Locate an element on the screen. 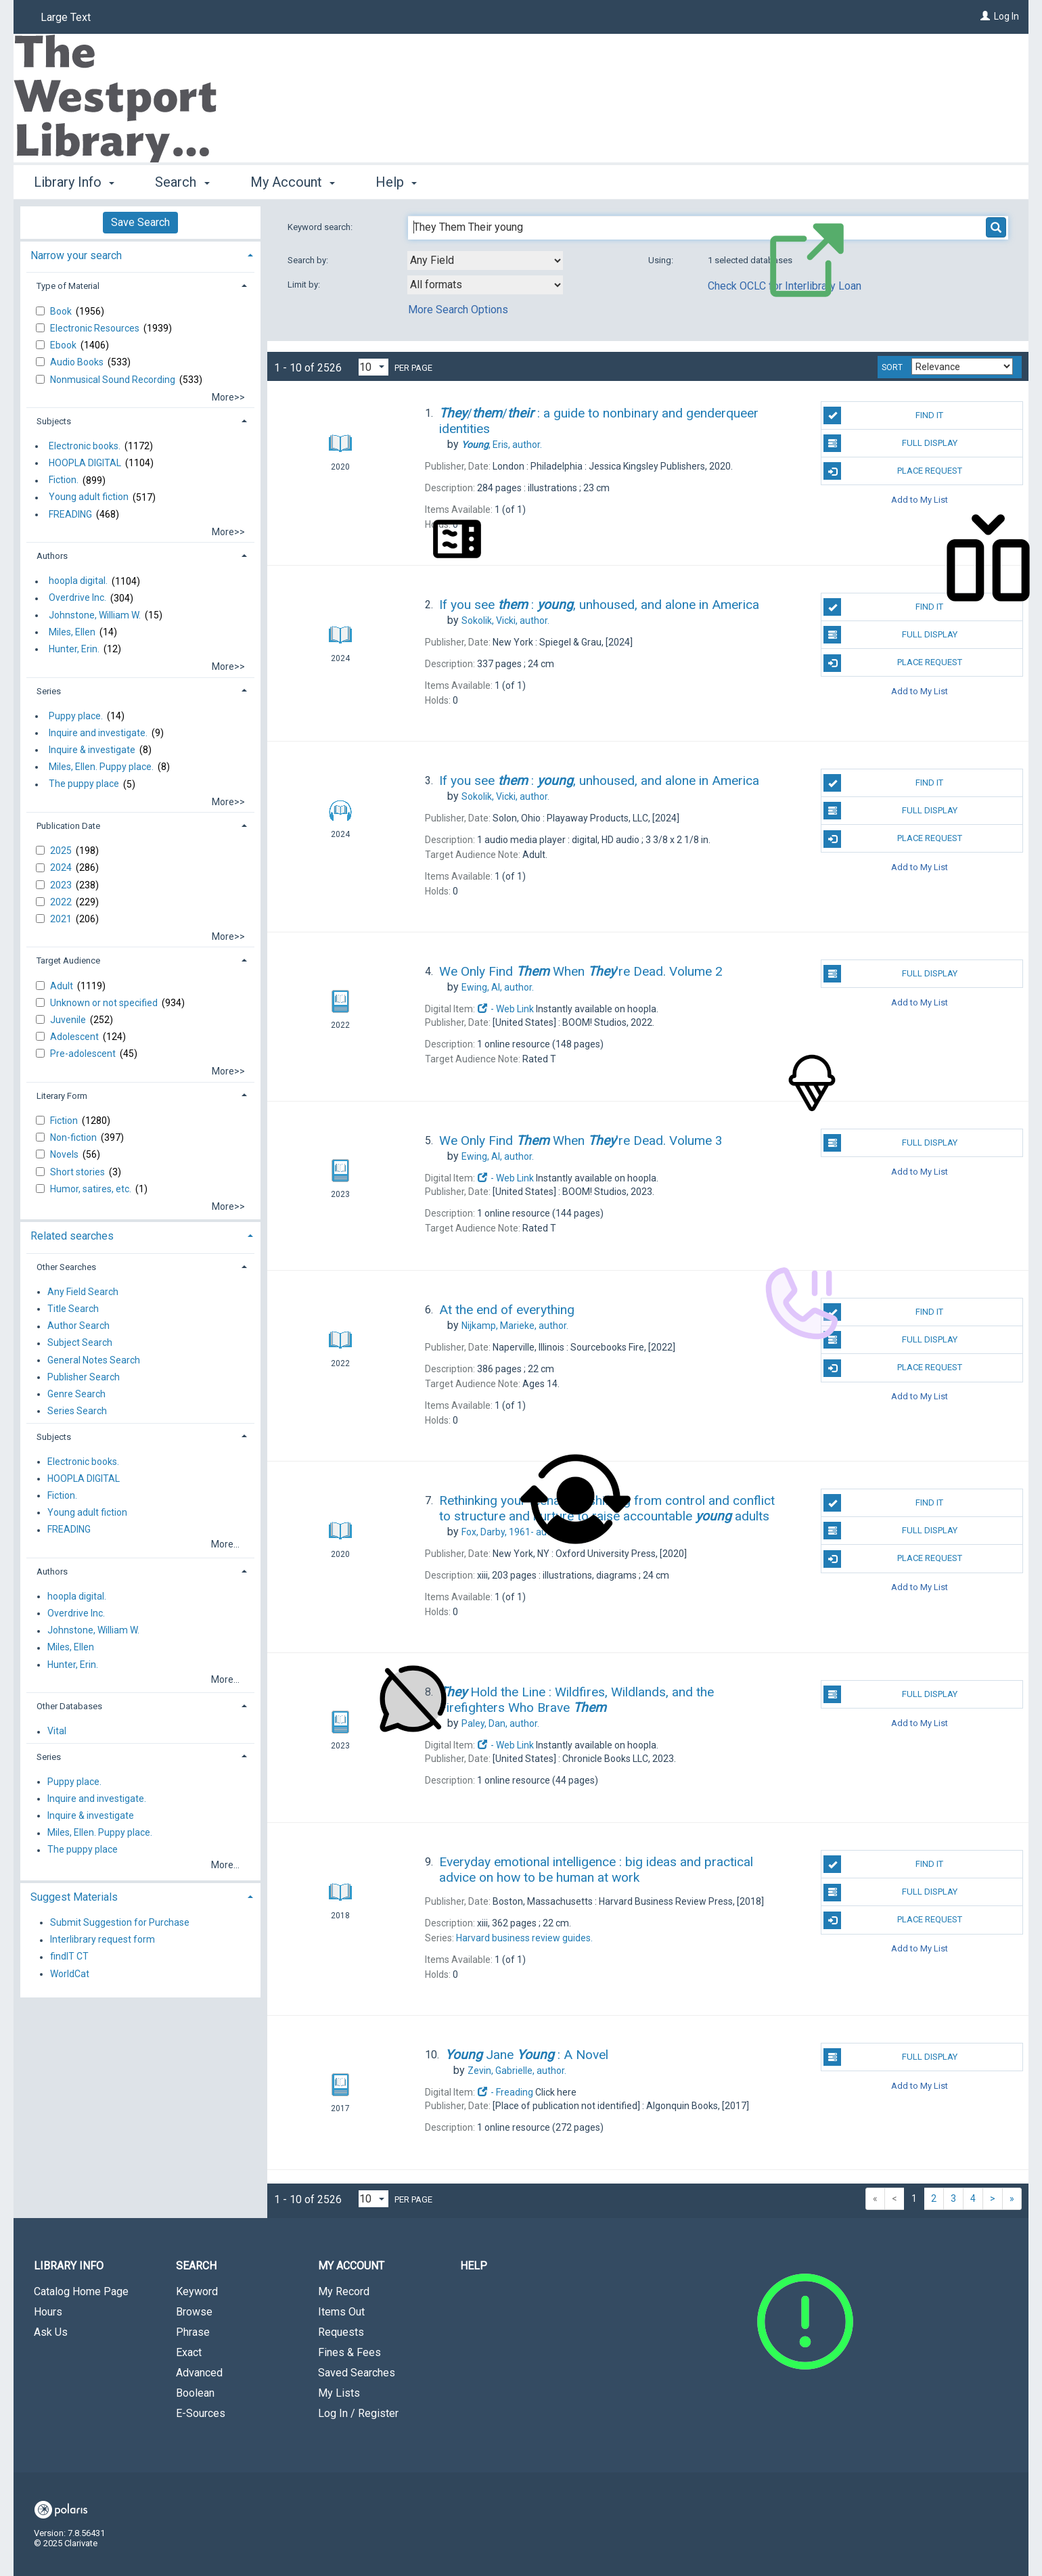 This screenshot has height=2576, width=1042. indicates a warning or caution state is located at coordinates (805, 2322).